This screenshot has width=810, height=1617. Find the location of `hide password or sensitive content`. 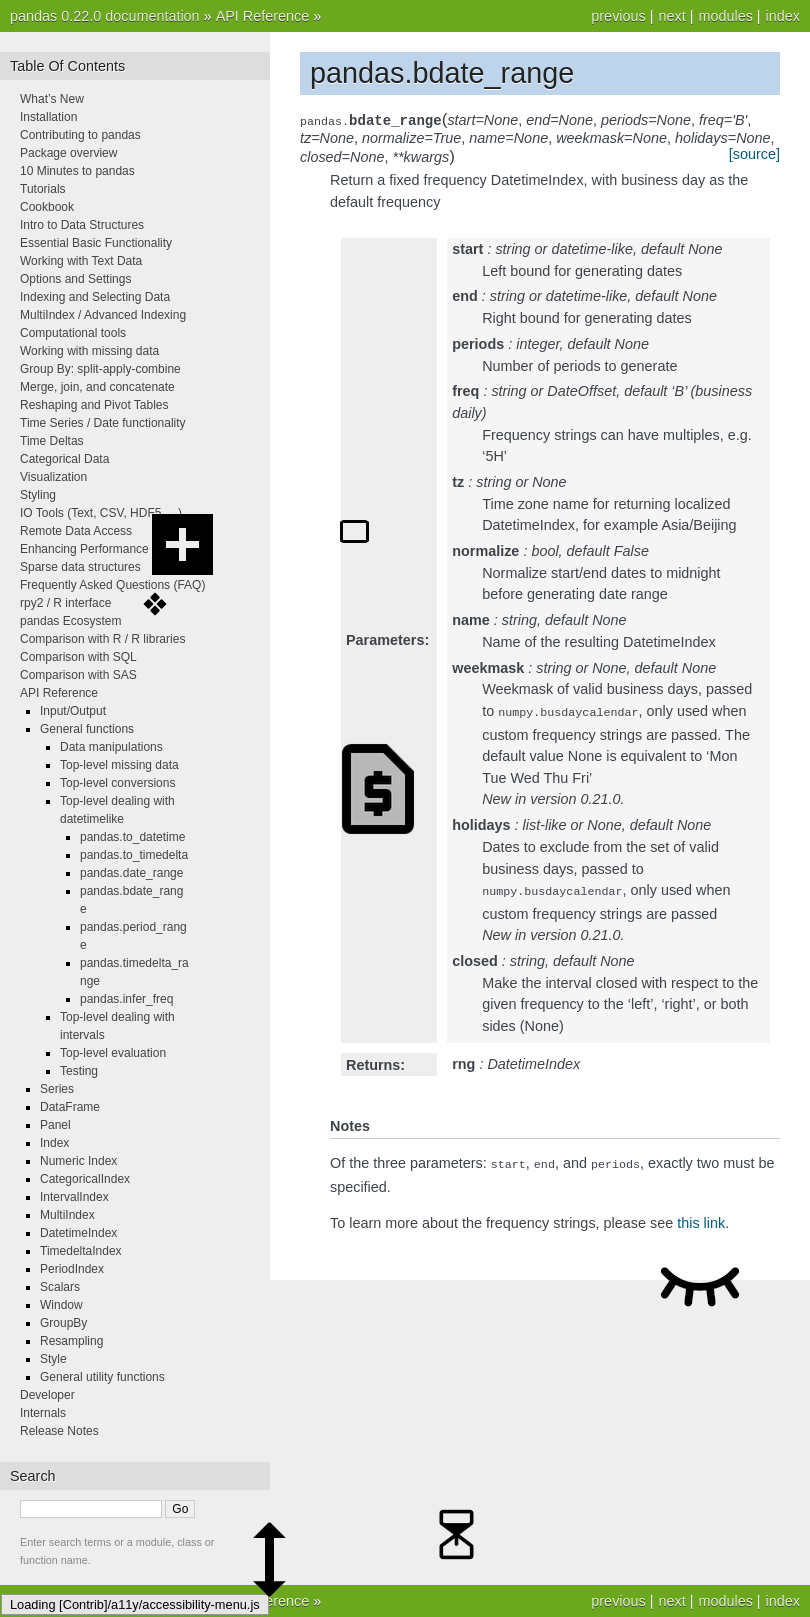

hide password or sensitive content is located at coordinates (700, 1283).